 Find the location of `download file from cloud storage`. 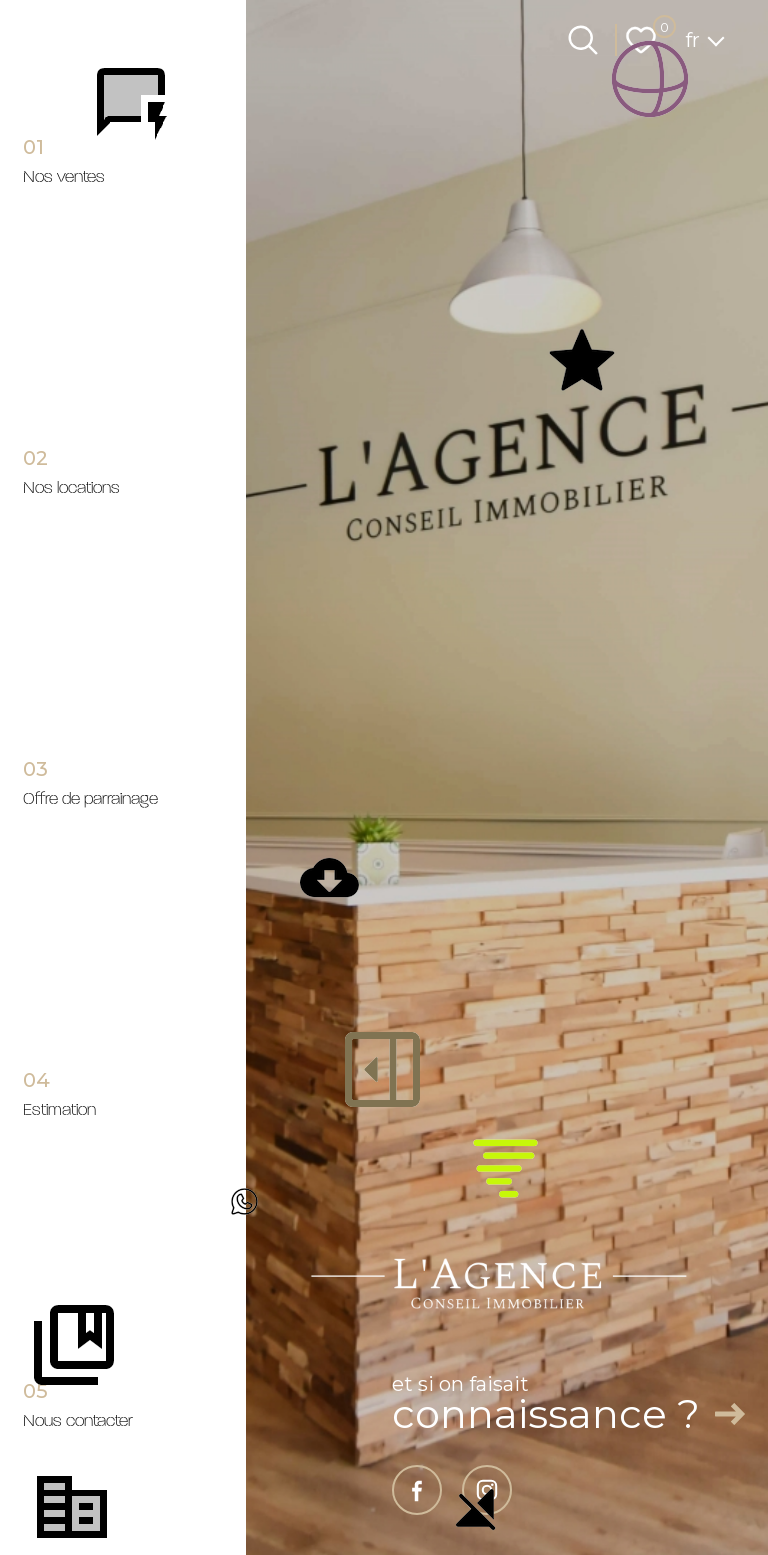

download file from cloud storage is located at coordinates (329, 877).